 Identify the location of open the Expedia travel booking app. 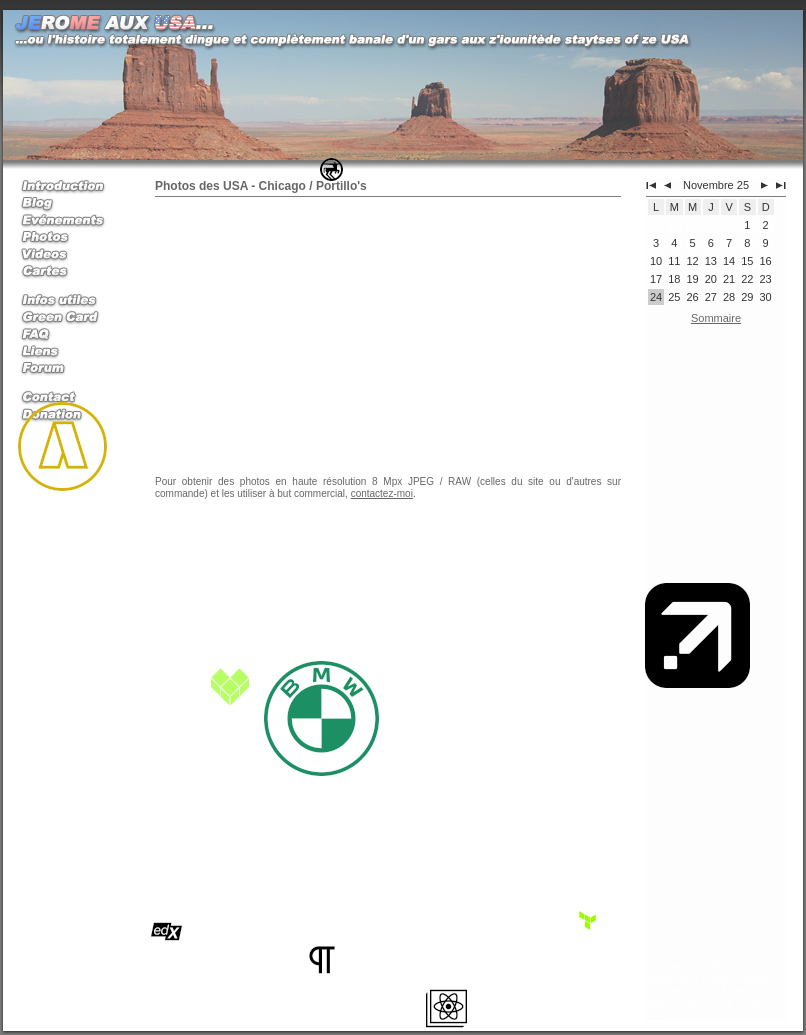
(697, 635).